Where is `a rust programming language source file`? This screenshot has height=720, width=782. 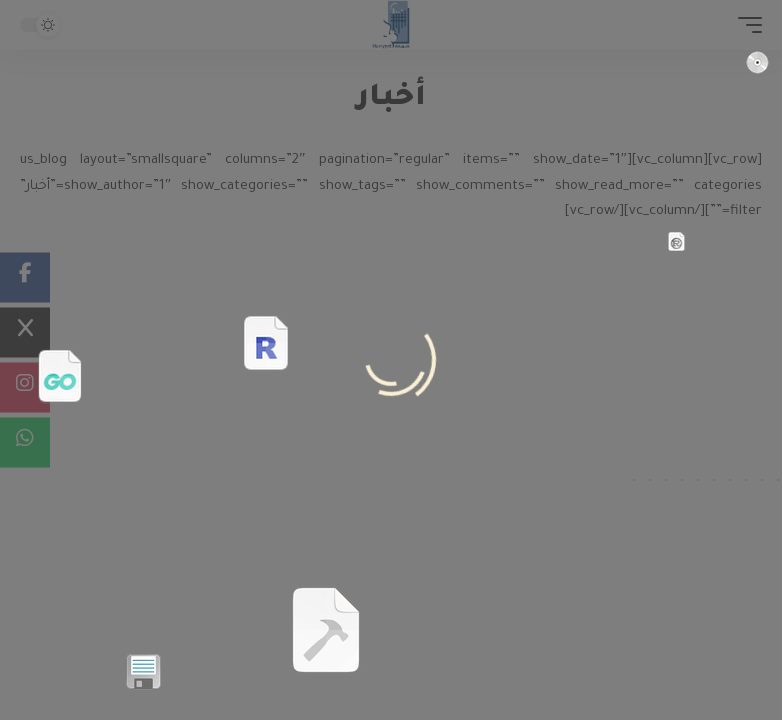 a rust programming language source file is located at coordinates (676, 241).